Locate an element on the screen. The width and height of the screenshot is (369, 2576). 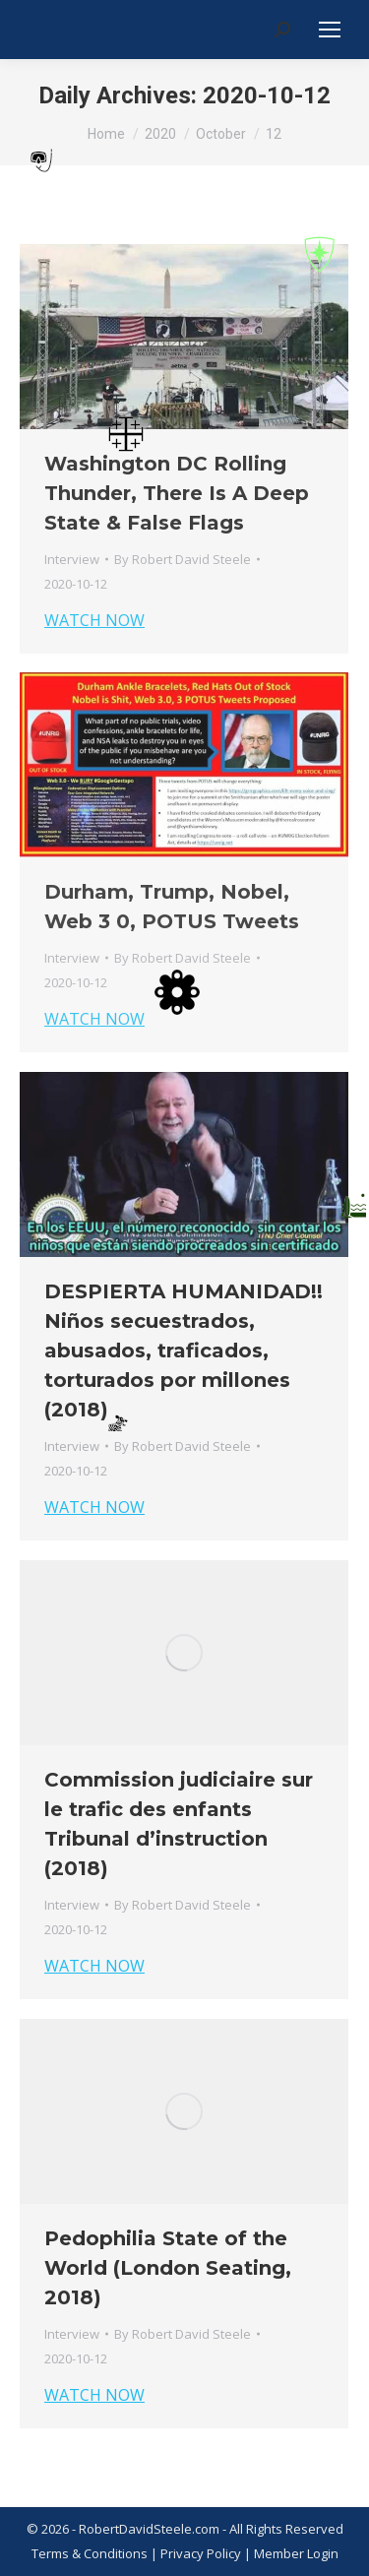
access scuba diving or underwater activities is located at coordinates (41, 160).